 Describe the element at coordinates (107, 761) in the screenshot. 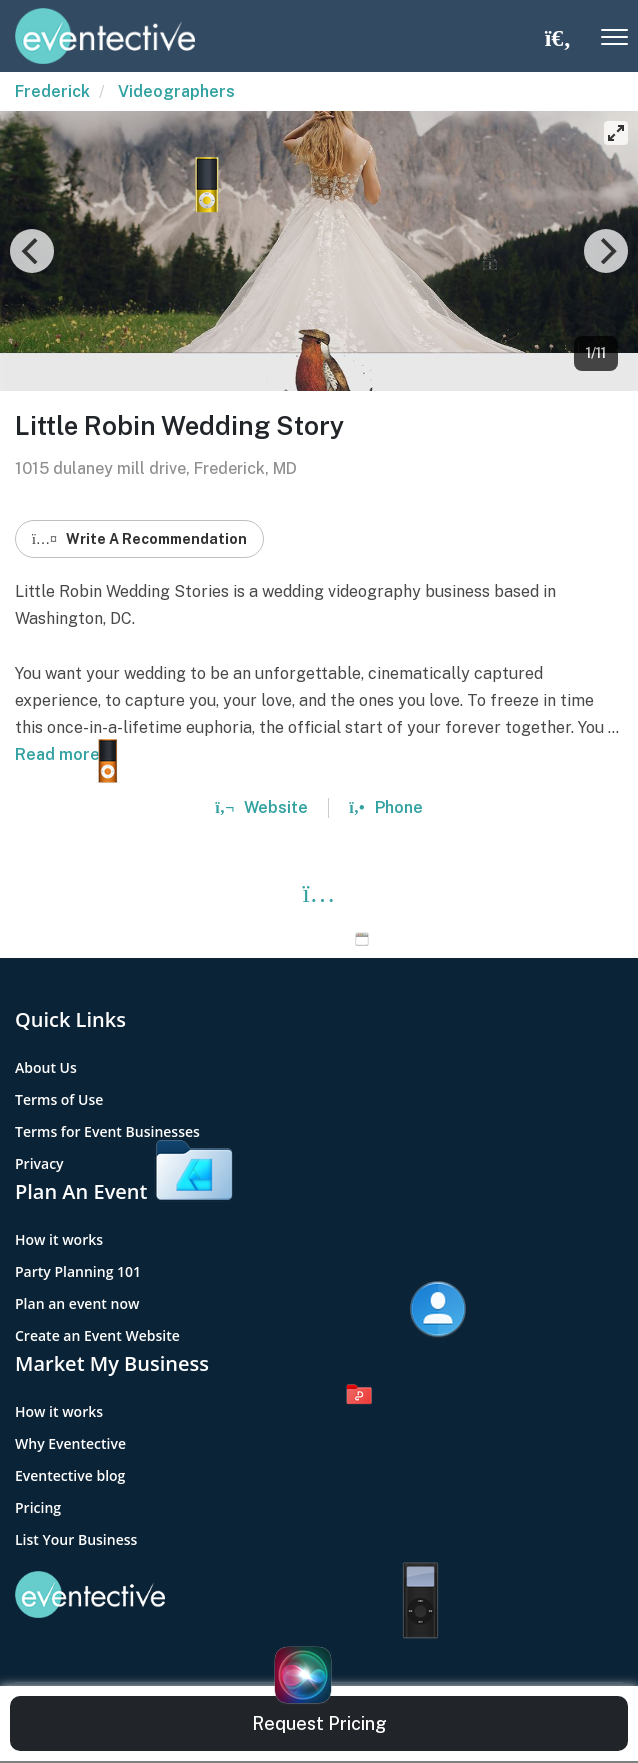

I see `sync music to ipod nano device` at that location.